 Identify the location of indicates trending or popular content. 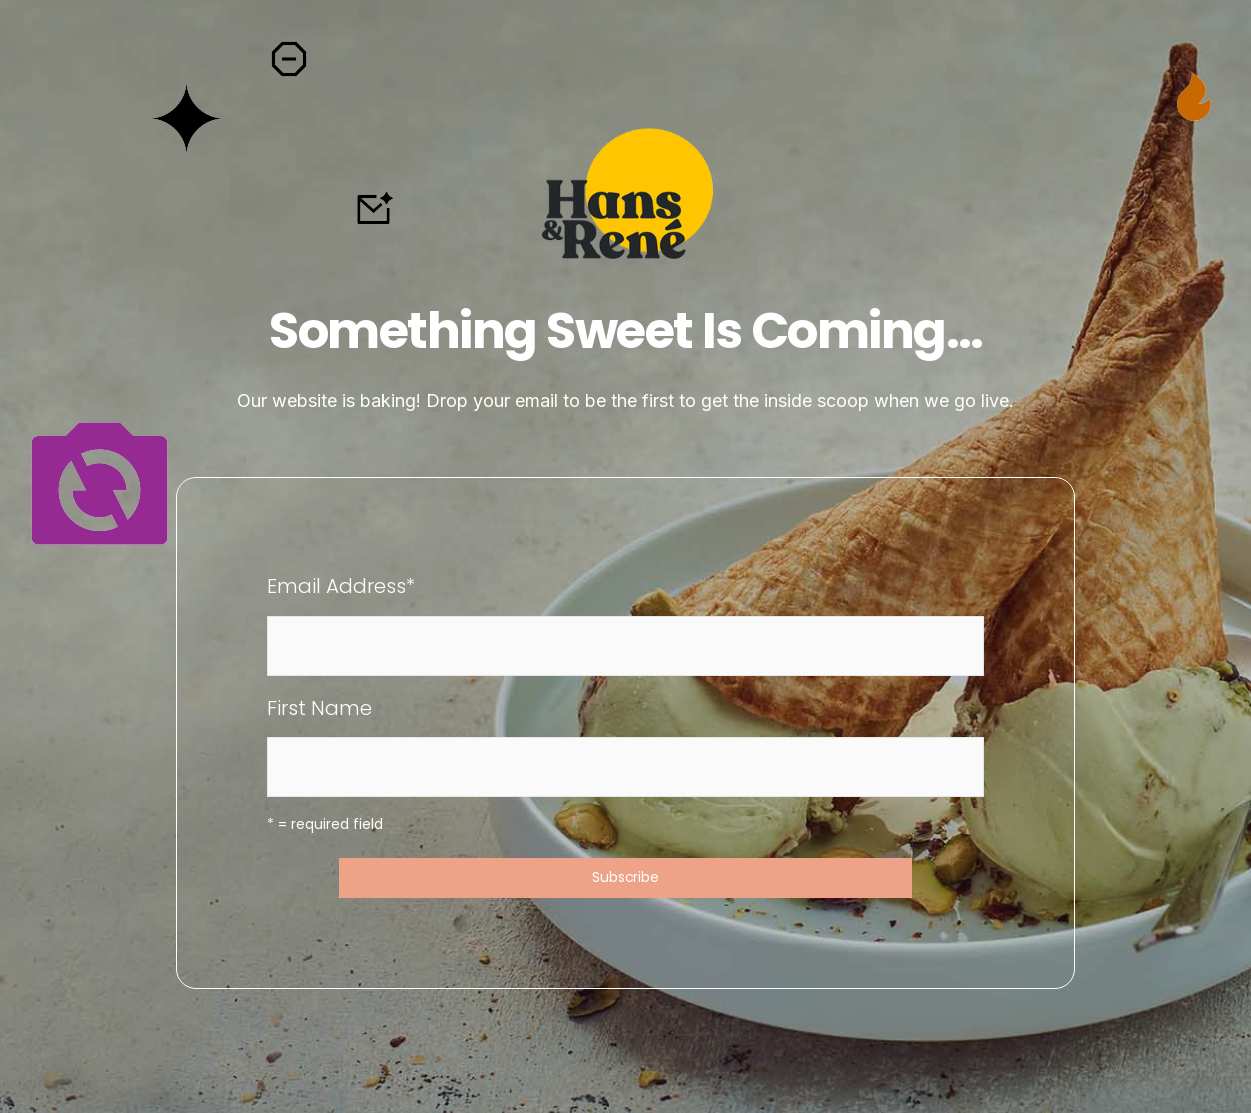
(1194, 96).